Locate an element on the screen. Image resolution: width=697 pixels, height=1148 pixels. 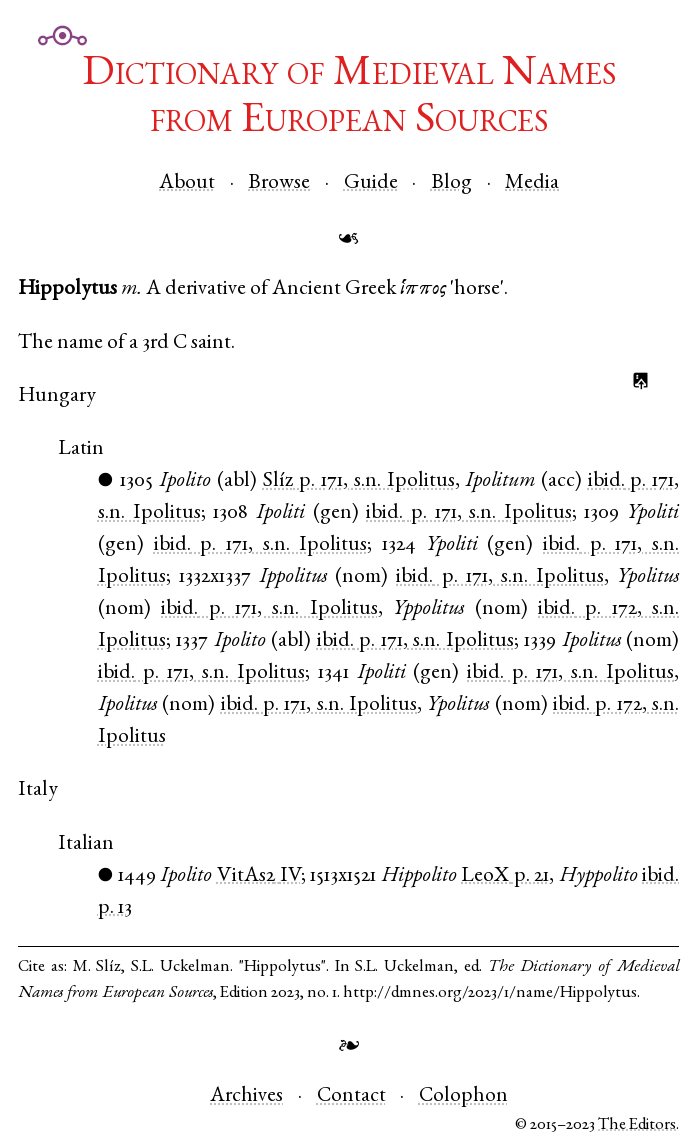
lineageos logo is located at coordinates (62, 35).